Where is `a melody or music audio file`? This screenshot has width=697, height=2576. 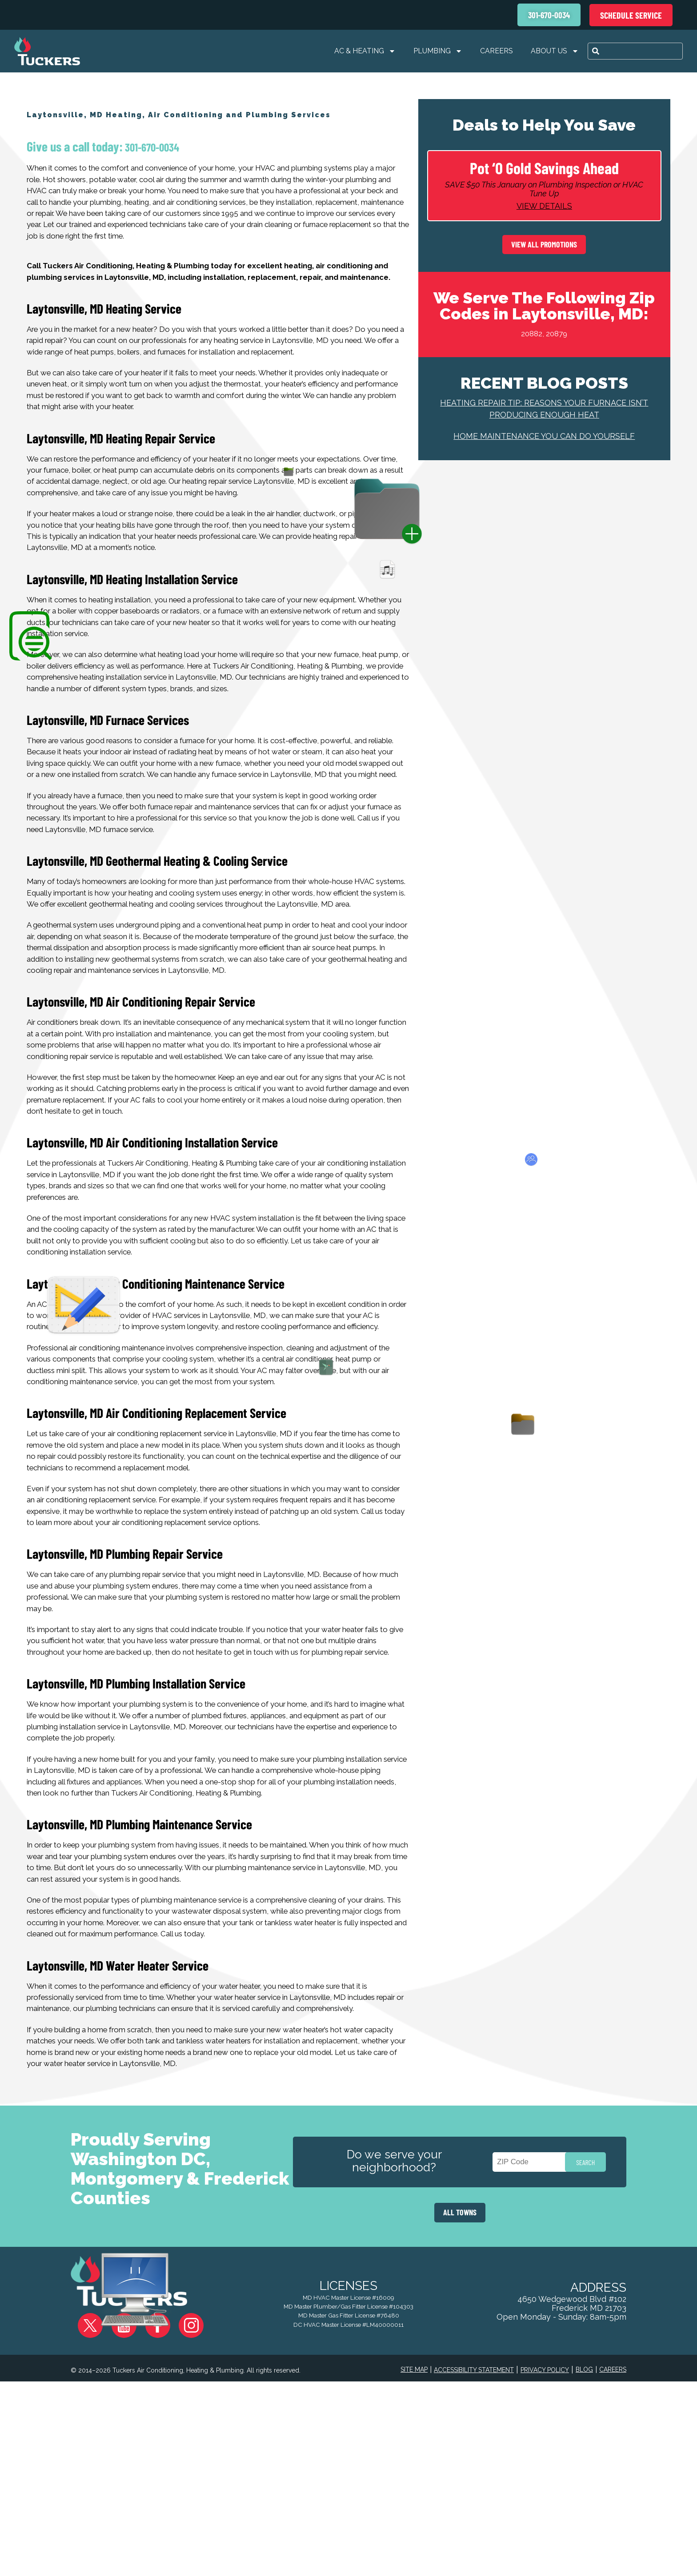 a melody or music audio file is located at coordinates (387, 569).